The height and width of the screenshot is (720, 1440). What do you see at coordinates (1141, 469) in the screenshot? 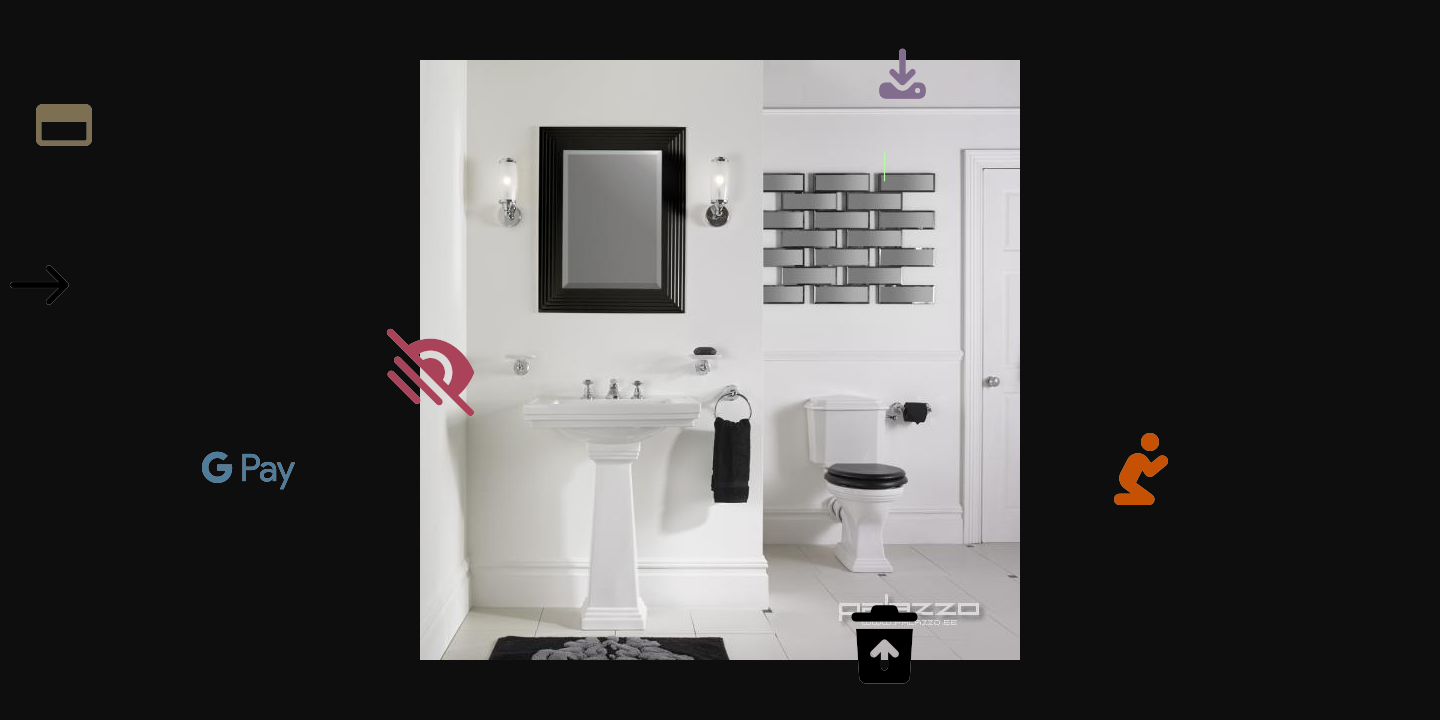
I see `access prayer or meditation features` at bounding box center [1141, 469].